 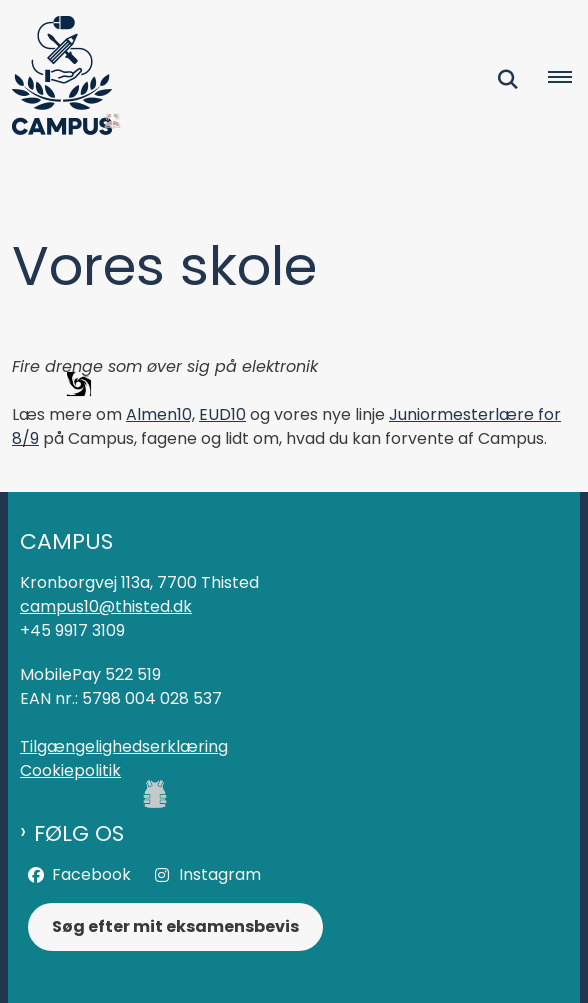 I want to click on access tutorial or learning resources, so click(x=112, y=121).